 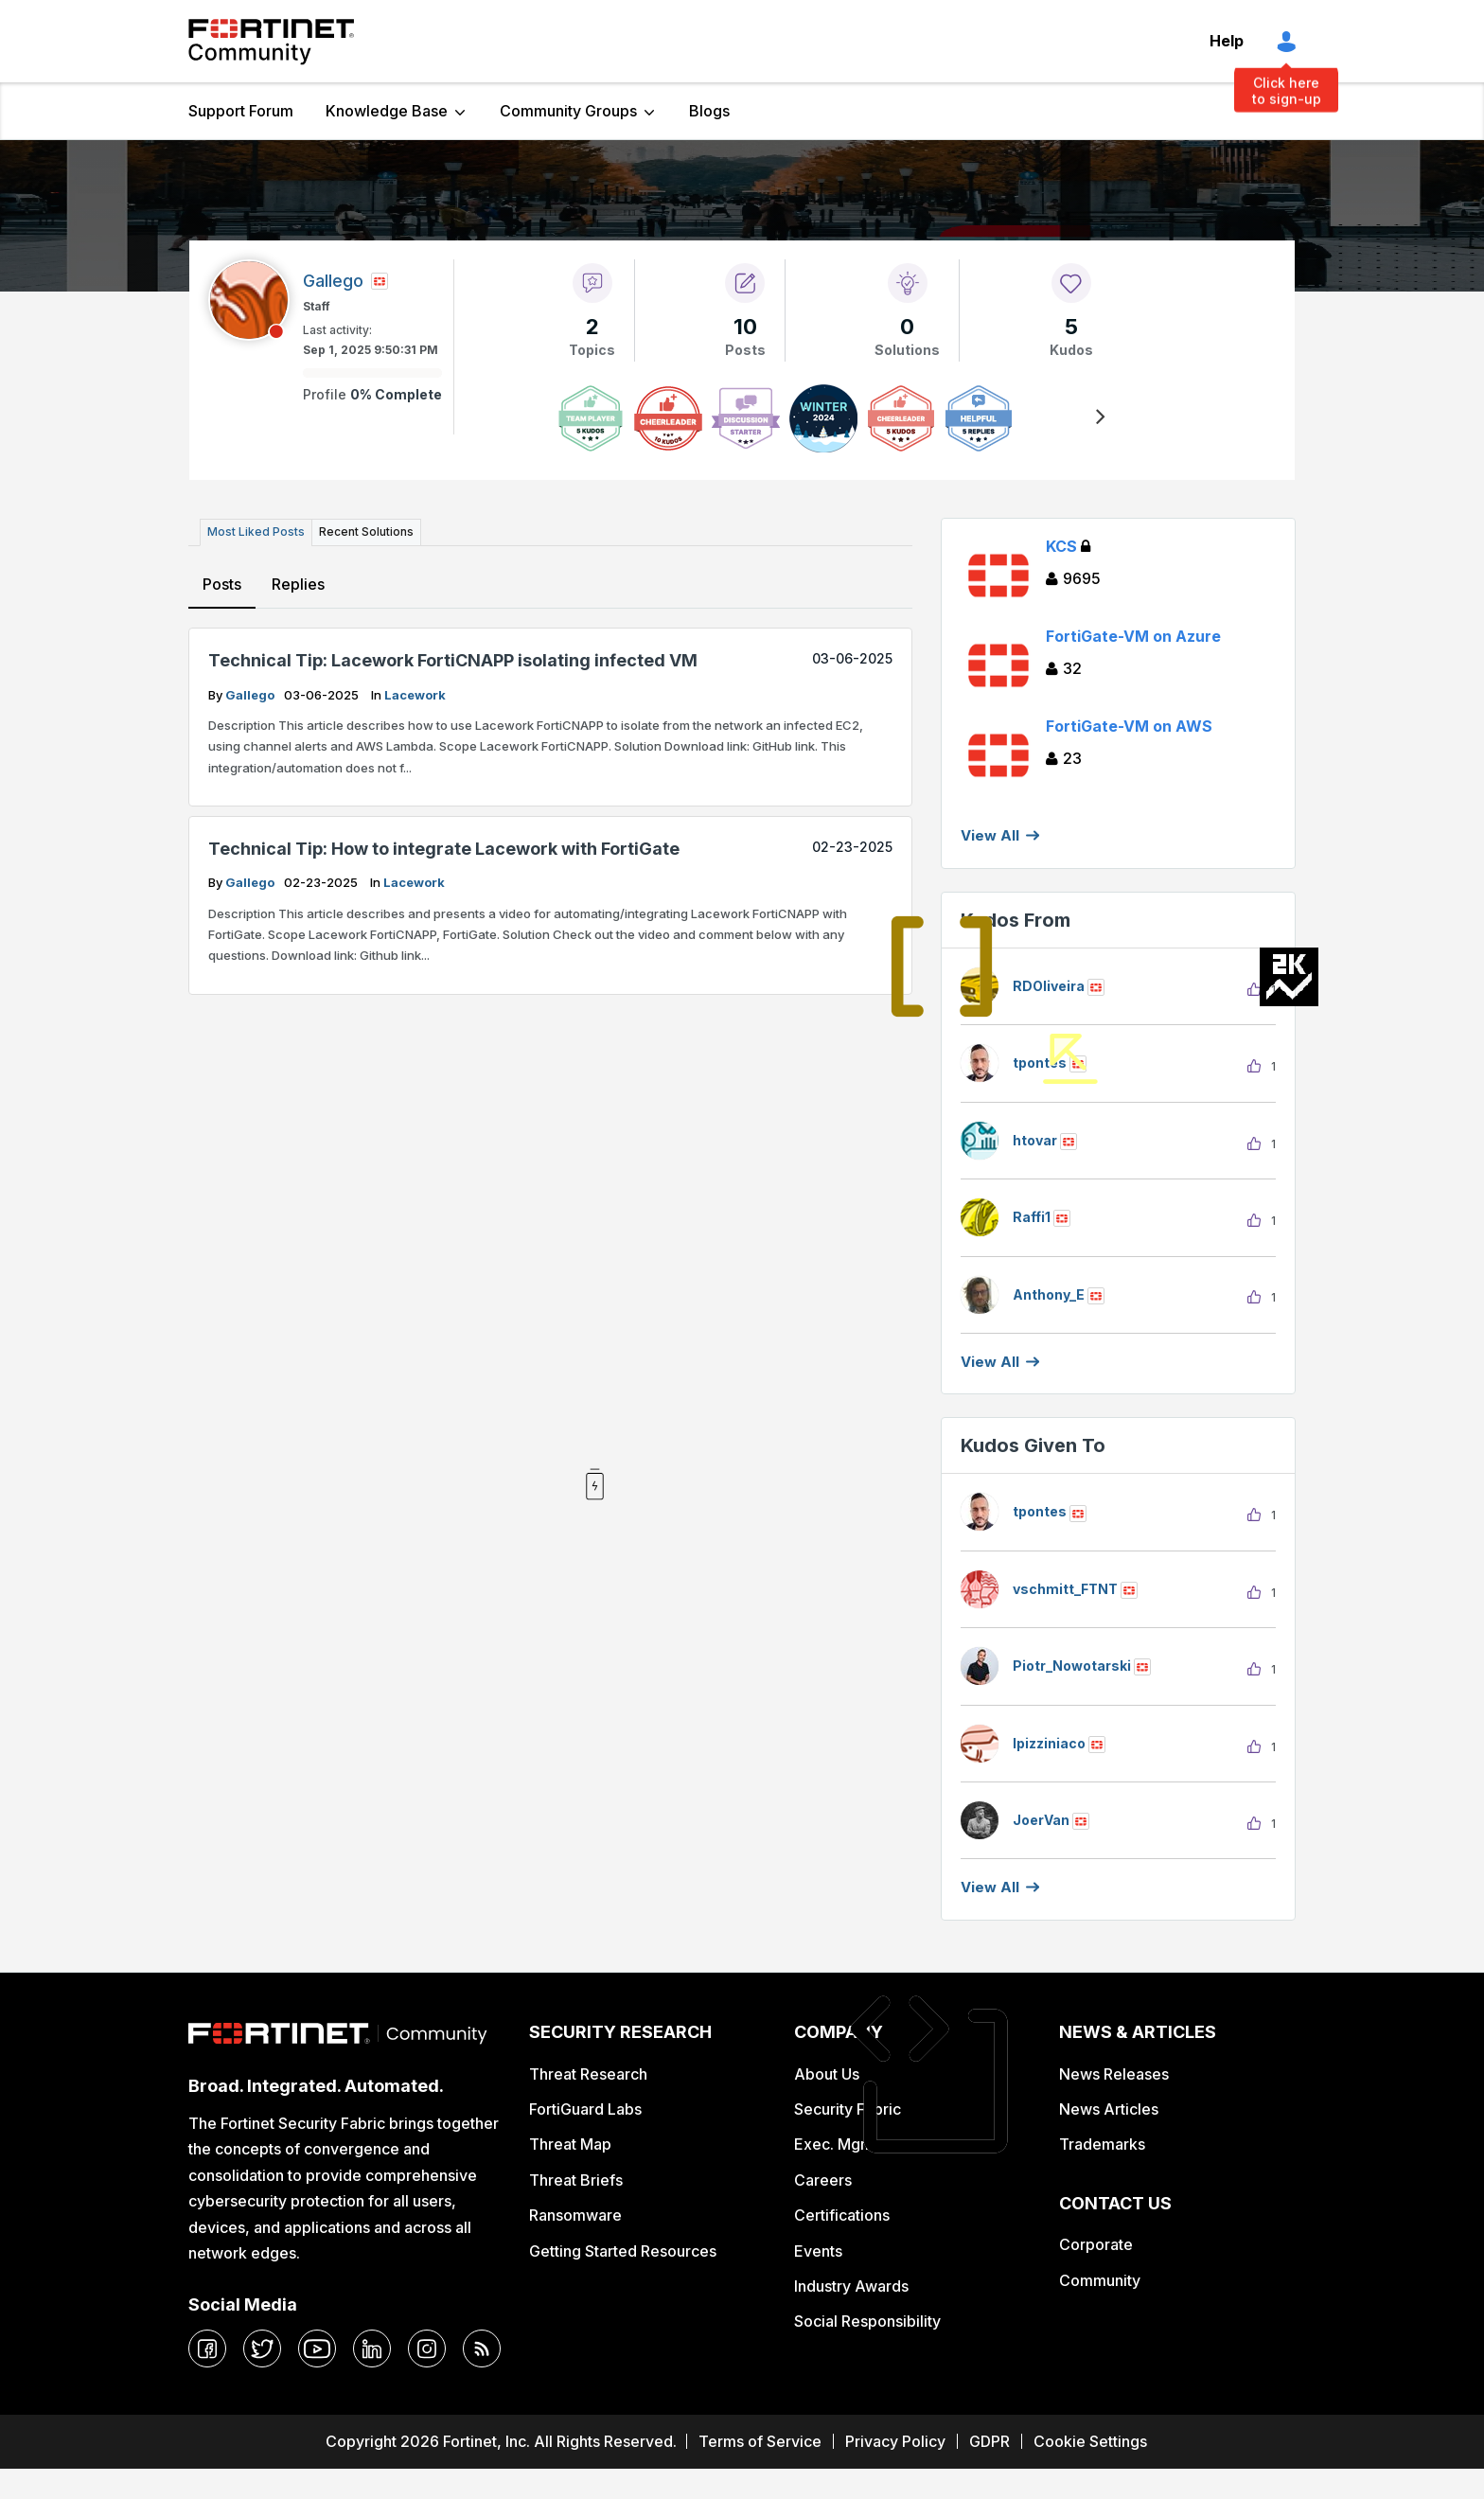 I want to click on view score or performance metrics, so click(x=1289, y=977).